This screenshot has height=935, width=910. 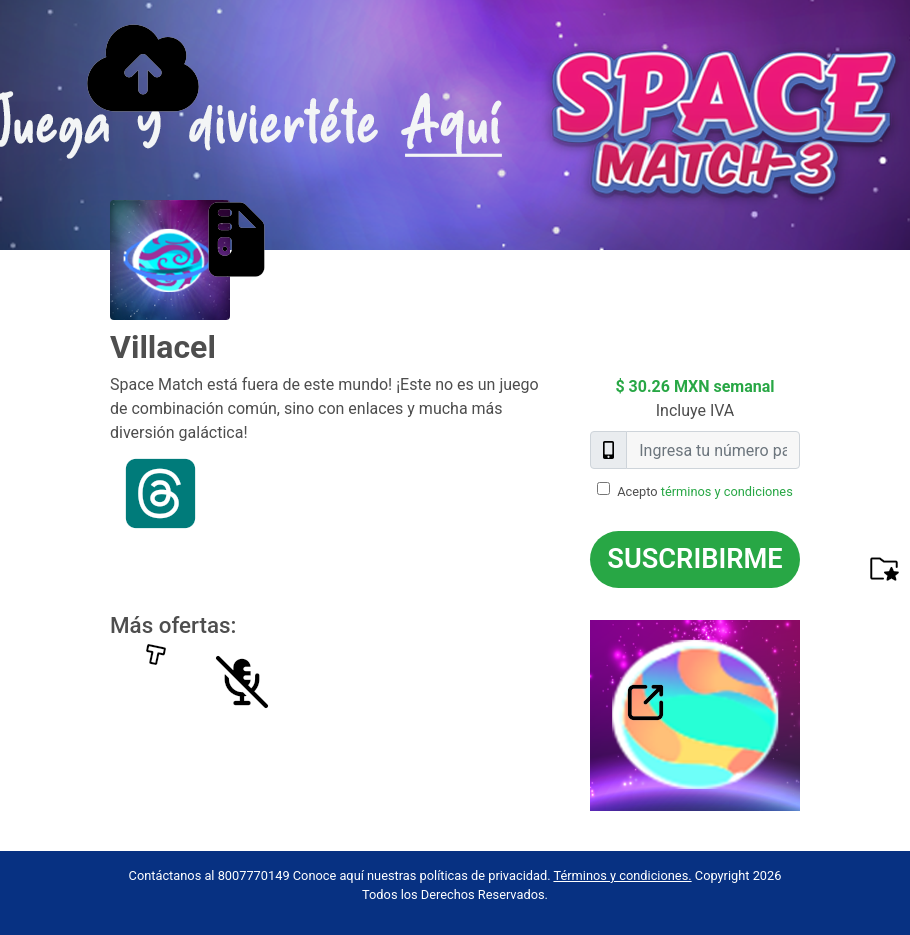 I want to click on upload file to cloud storage, so click(x=143, y=68).